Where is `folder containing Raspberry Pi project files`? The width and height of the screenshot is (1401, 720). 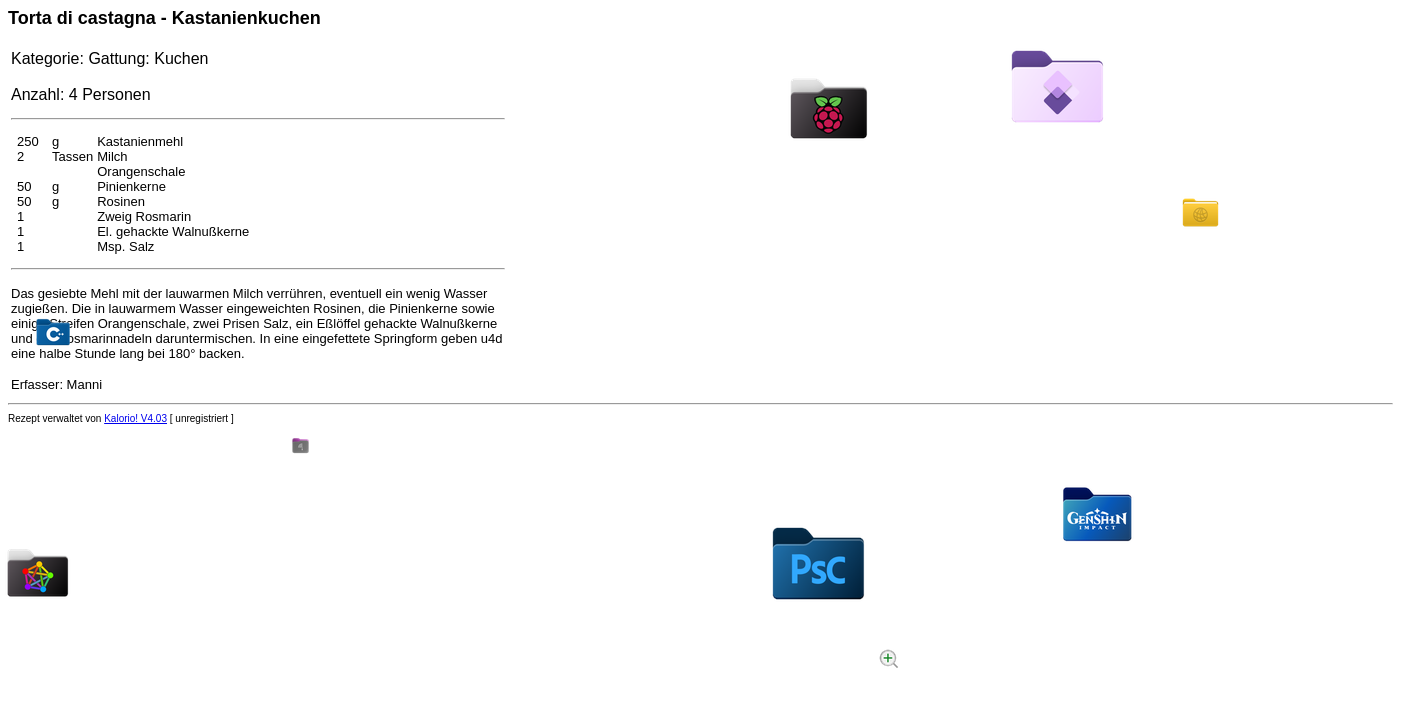
folder containing Raspberry Pi project files is located at coordinates (828, 110).